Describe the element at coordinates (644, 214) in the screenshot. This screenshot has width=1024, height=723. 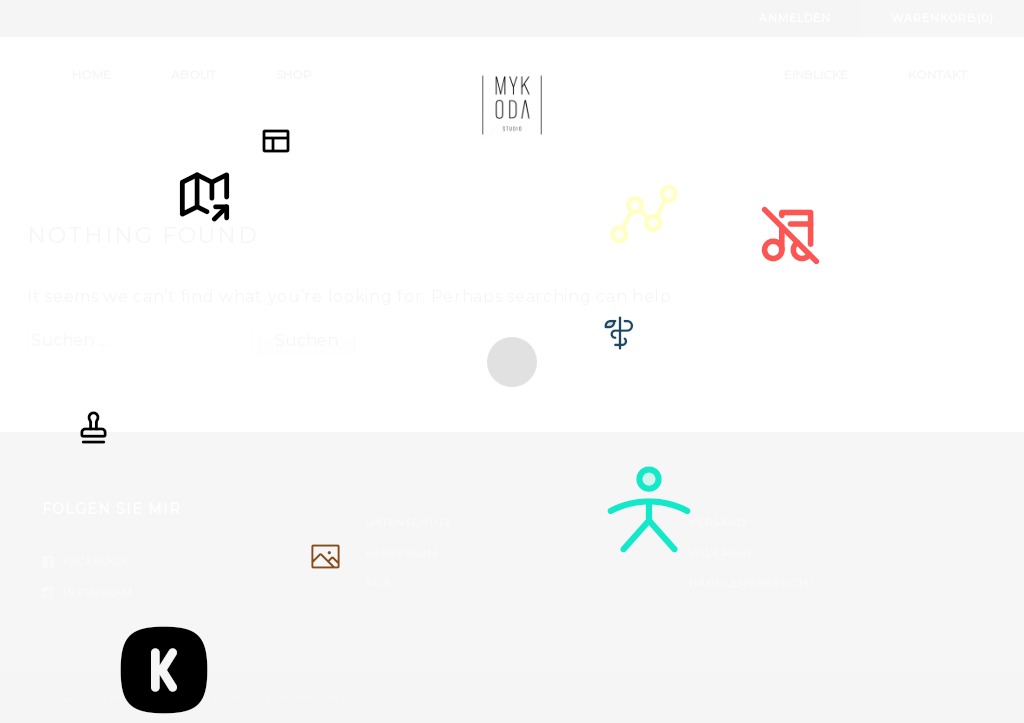
I see `view connected data points or nodes` at that location.